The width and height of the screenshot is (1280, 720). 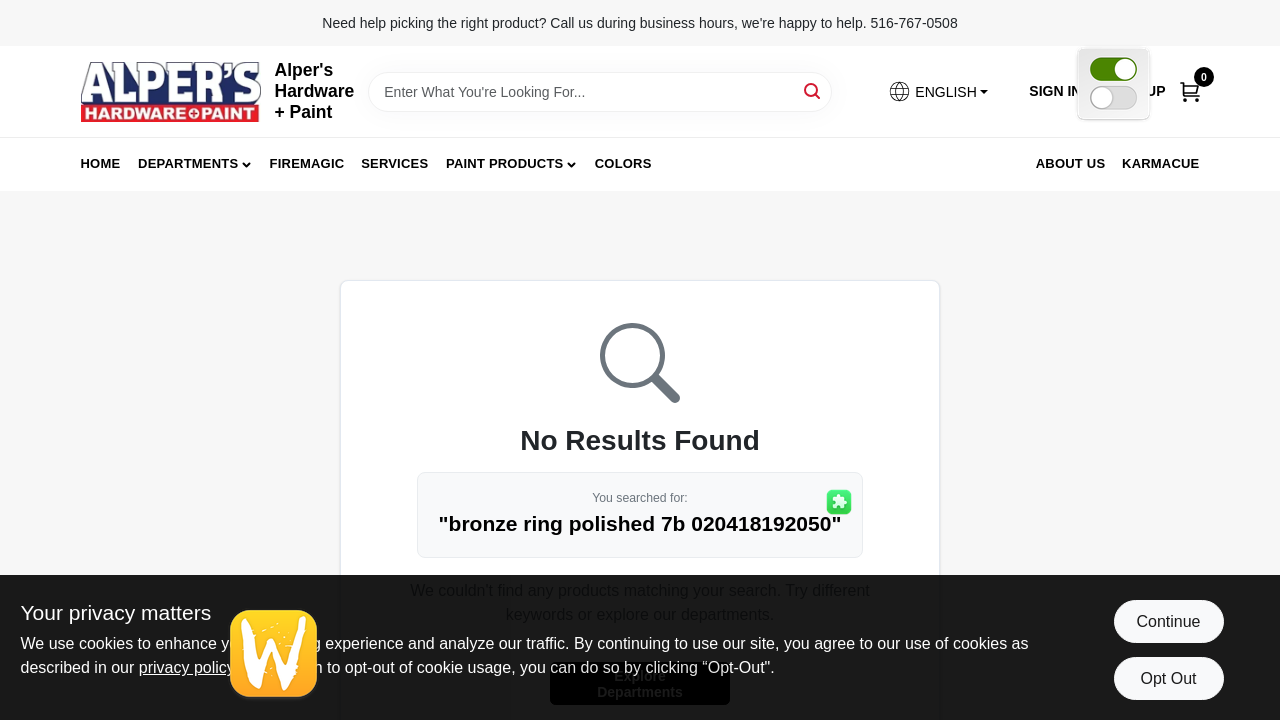 What do you see at coordinates (839, 502) in the screenshot?
I see `open browser extensions manager` at bounding box center [839, 502].